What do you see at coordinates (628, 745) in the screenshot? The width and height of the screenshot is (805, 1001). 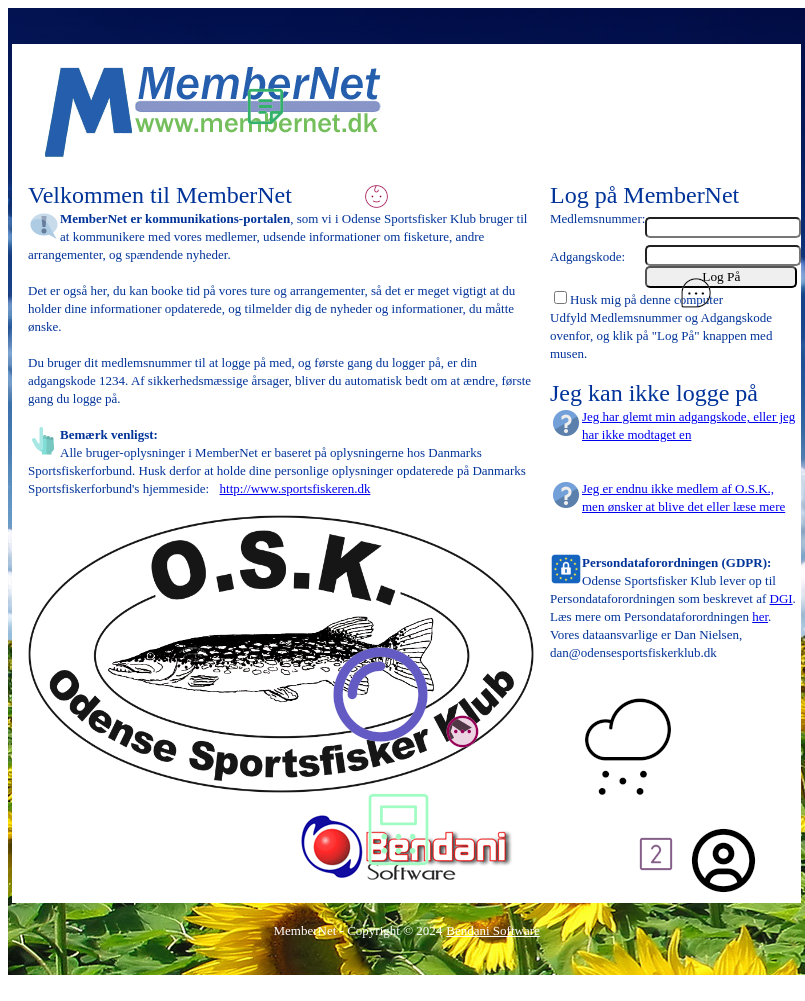 I see `indicates snowy weather conditions` at bounding box center [628, 745].